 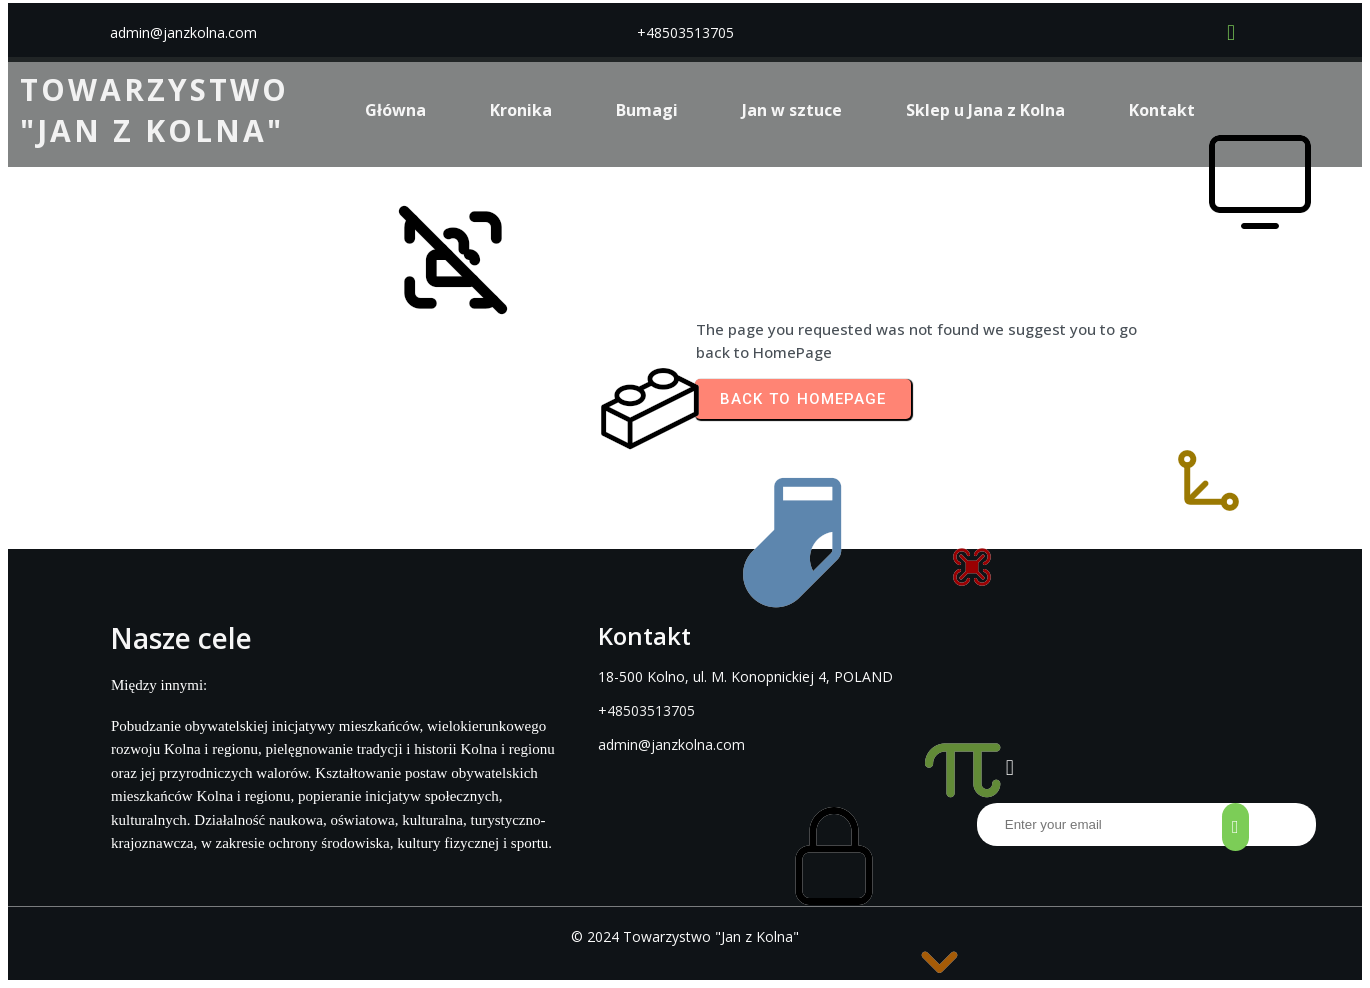 I want to click on access mathematical or scientific calculator functions, so click(x=964, y=769).